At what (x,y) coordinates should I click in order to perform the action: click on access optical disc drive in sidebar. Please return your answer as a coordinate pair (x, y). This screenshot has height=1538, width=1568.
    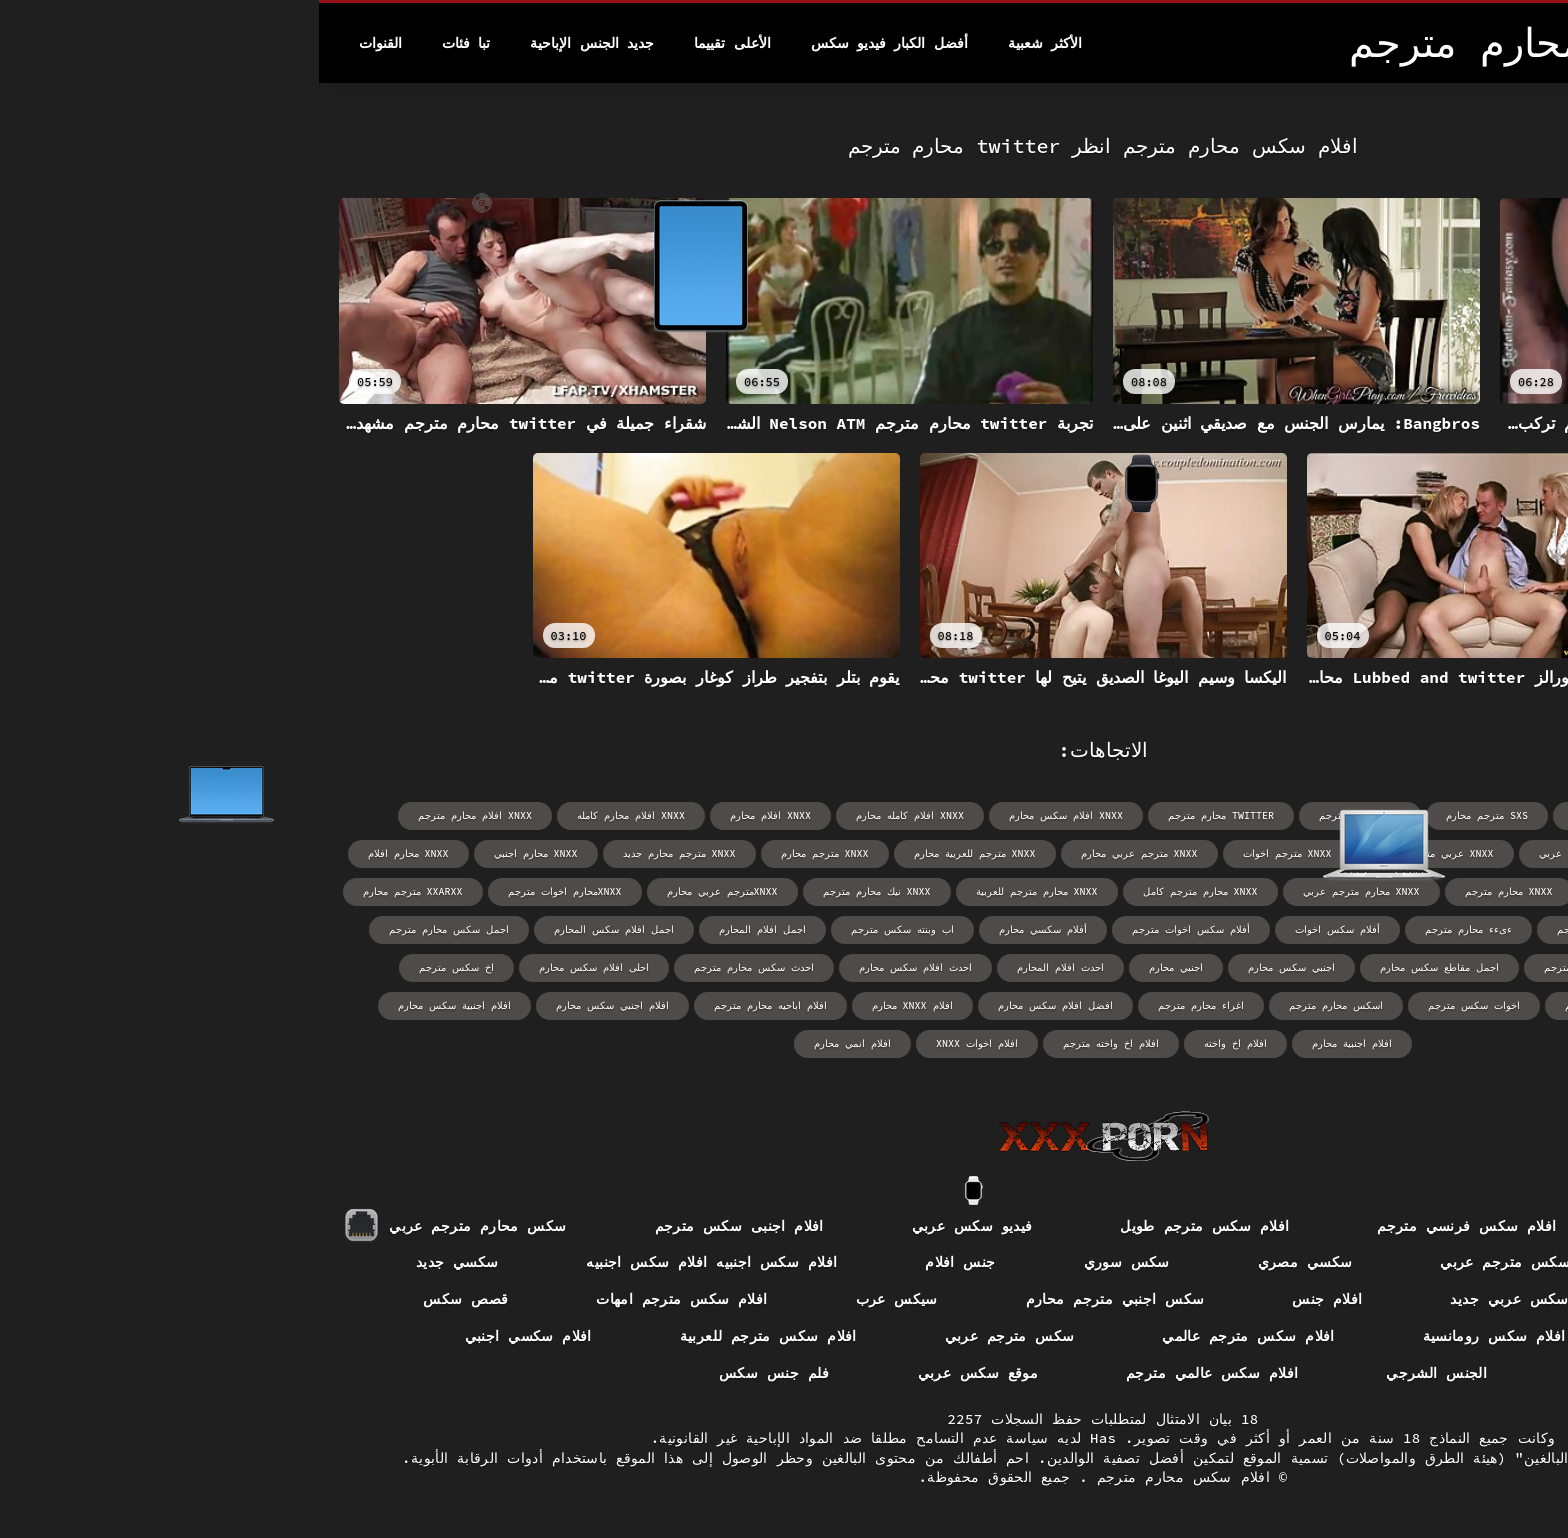
    Looking at the image, I should click on (482, 203).